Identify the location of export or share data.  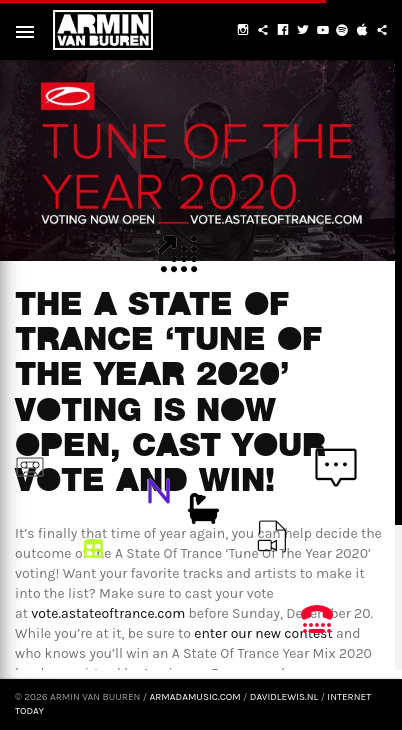
(179, 254).